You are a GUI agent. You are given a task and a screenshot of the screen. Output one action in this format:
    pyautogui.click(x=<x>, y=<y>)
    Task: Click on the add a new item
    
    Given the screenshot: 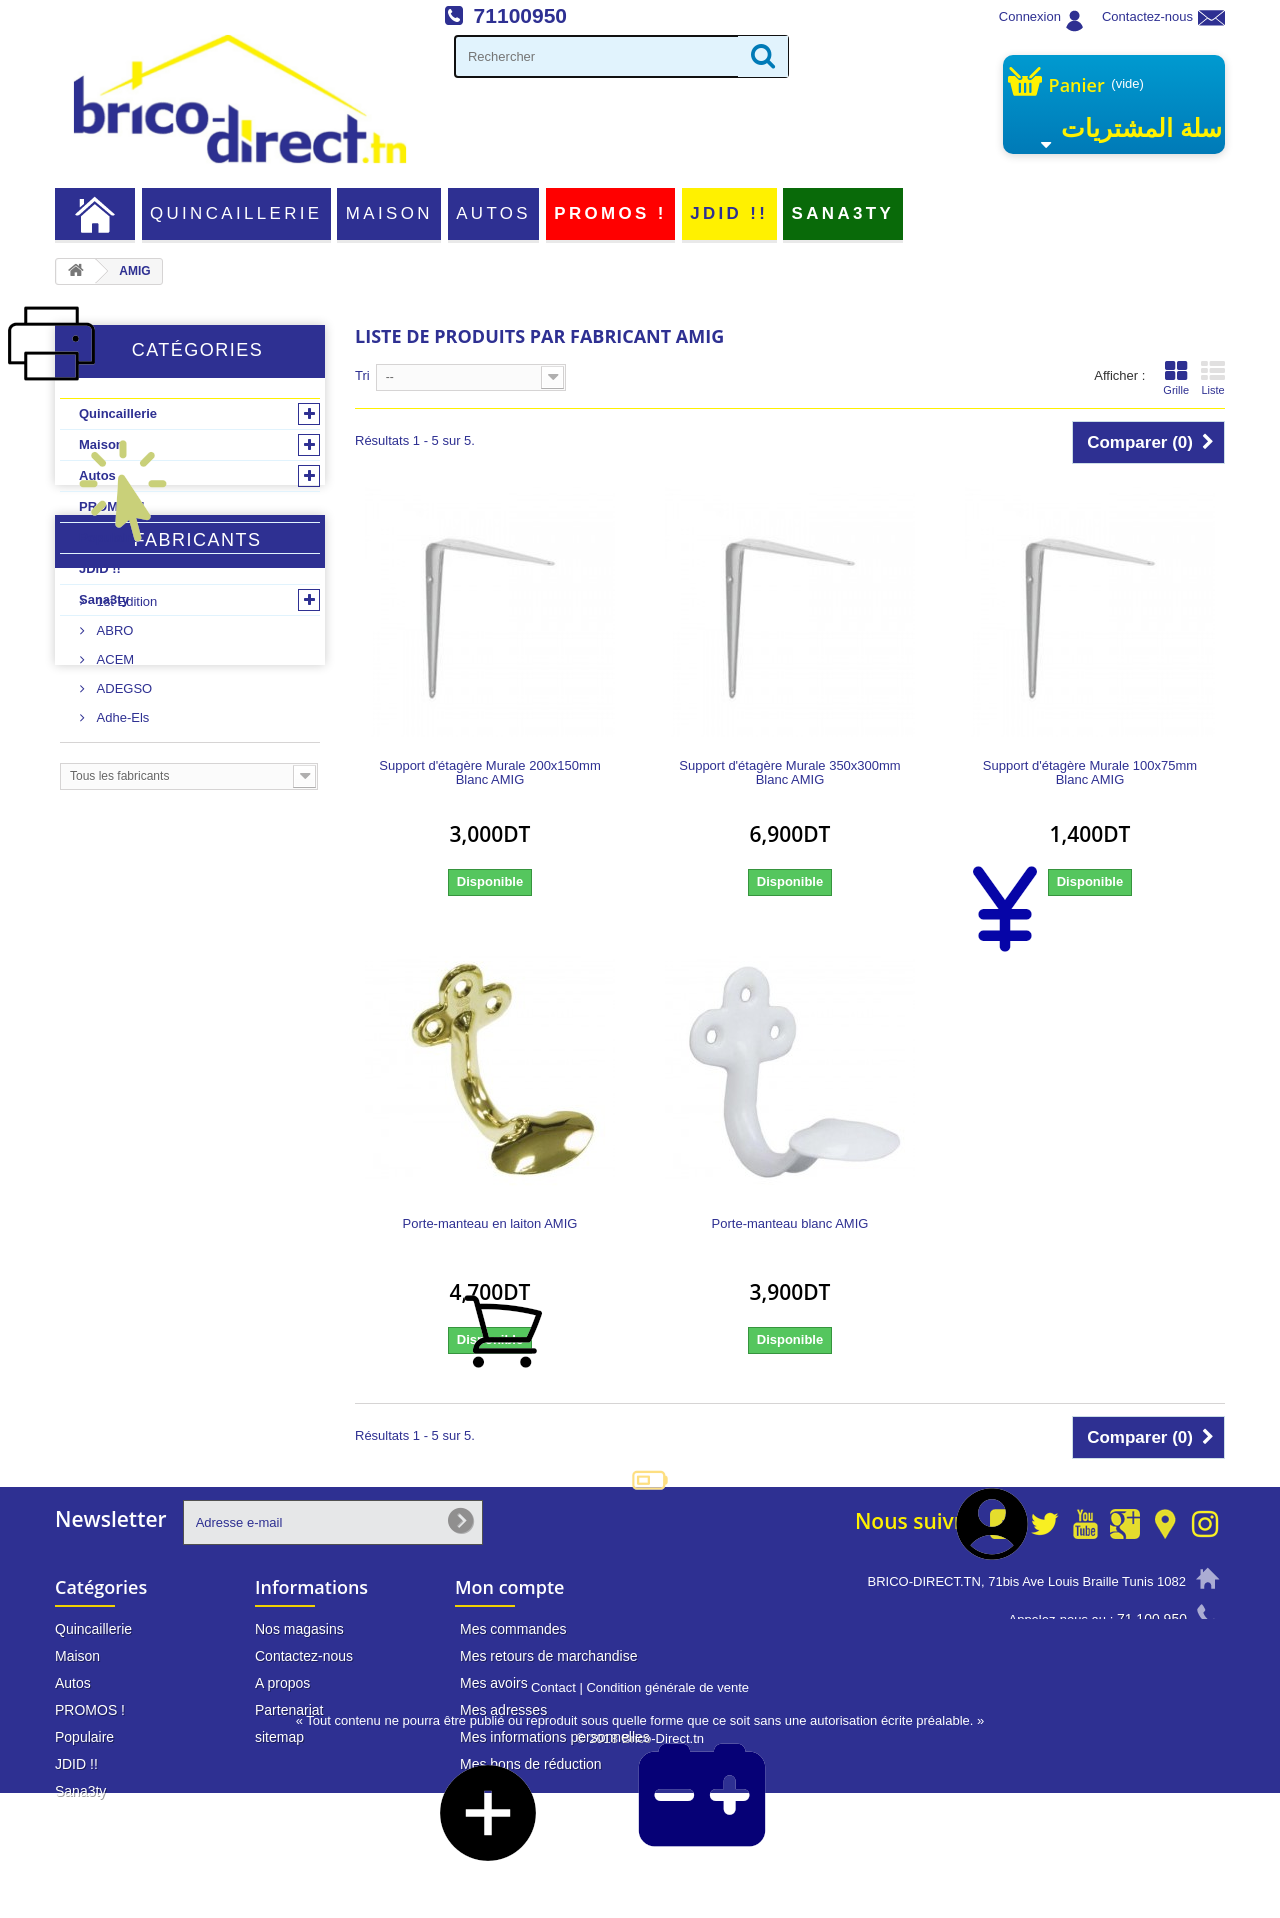 What is the action you would take?
    pyautogui.click(x=488, y=1813)
    